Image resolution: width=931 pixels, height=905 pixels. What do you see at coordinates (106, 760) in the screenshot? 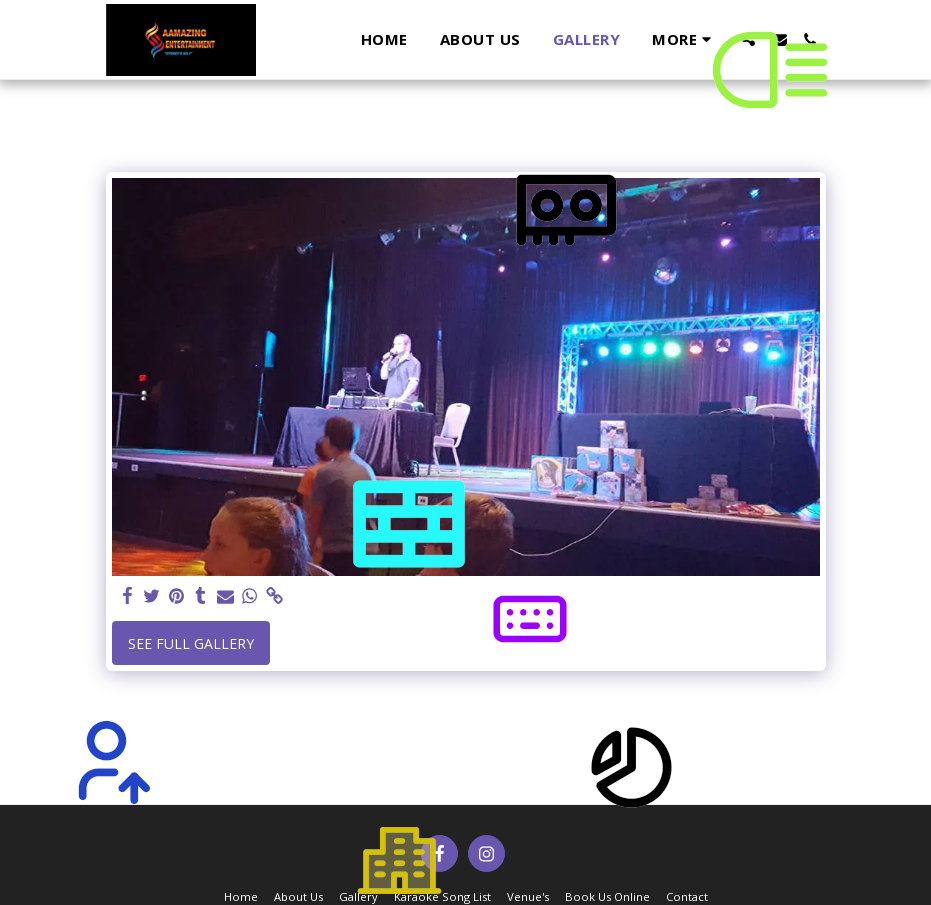
I see `promote user or elevate permissions` at bounding box center [106, 760].